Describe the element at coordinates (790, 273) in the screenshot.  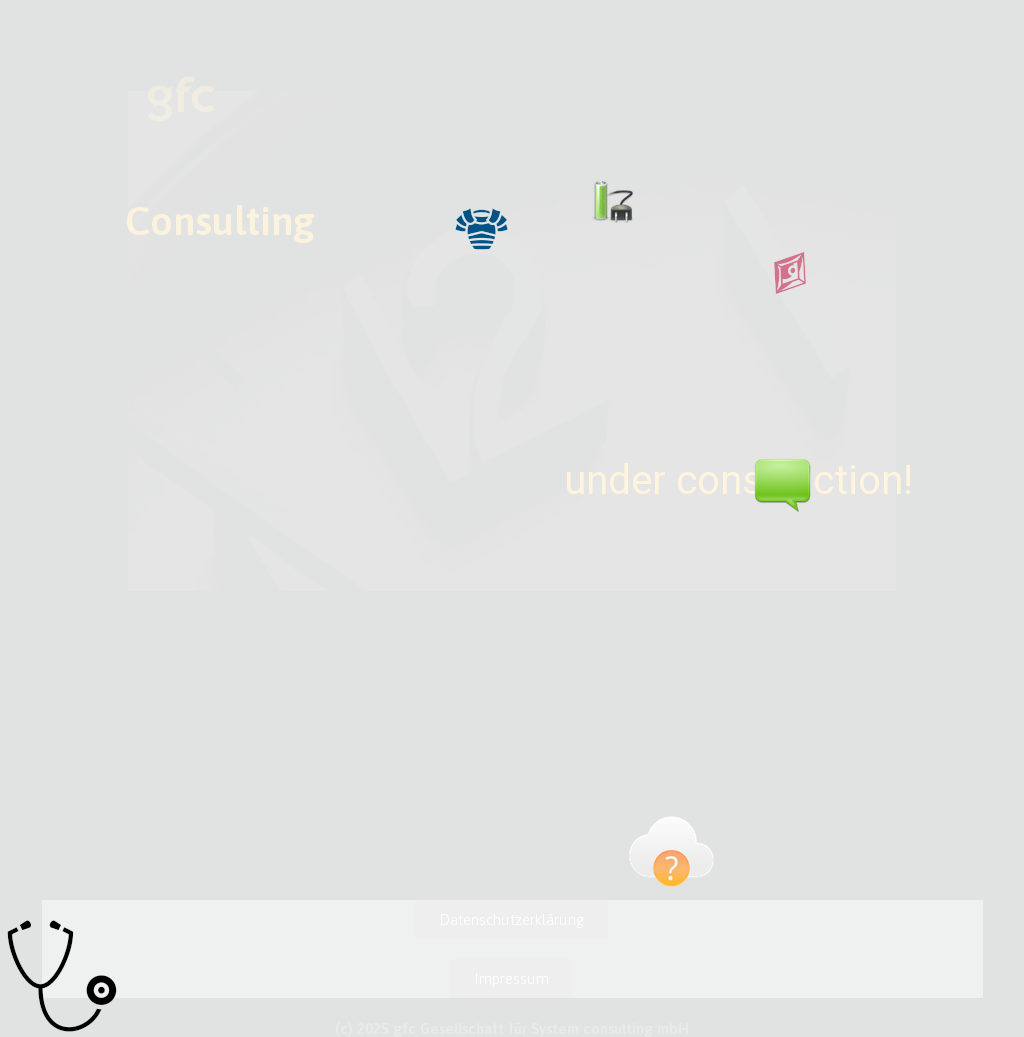
I see `indicates a rare or precious item in a game inventory` at that location.